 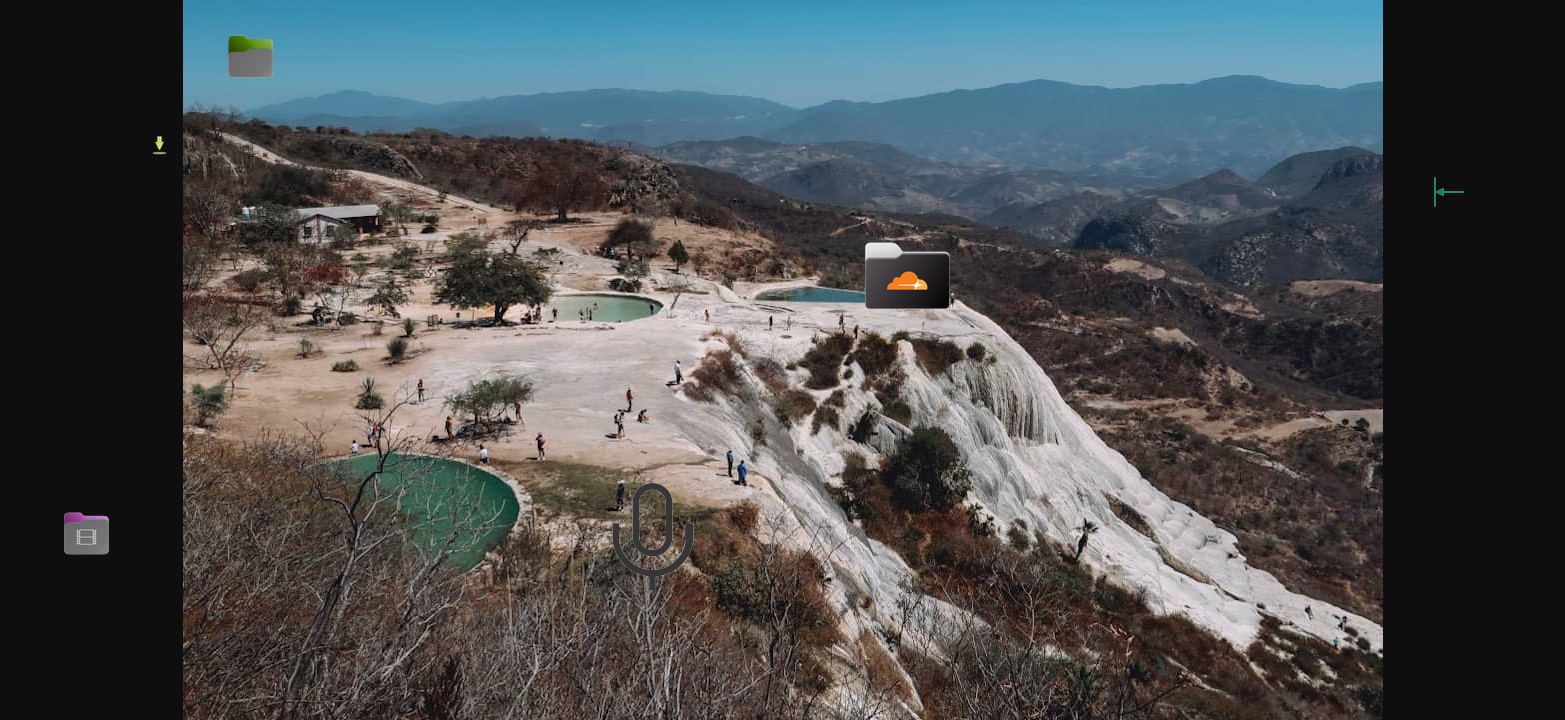 I want to click on save the current file, so click(x=159, y=143).